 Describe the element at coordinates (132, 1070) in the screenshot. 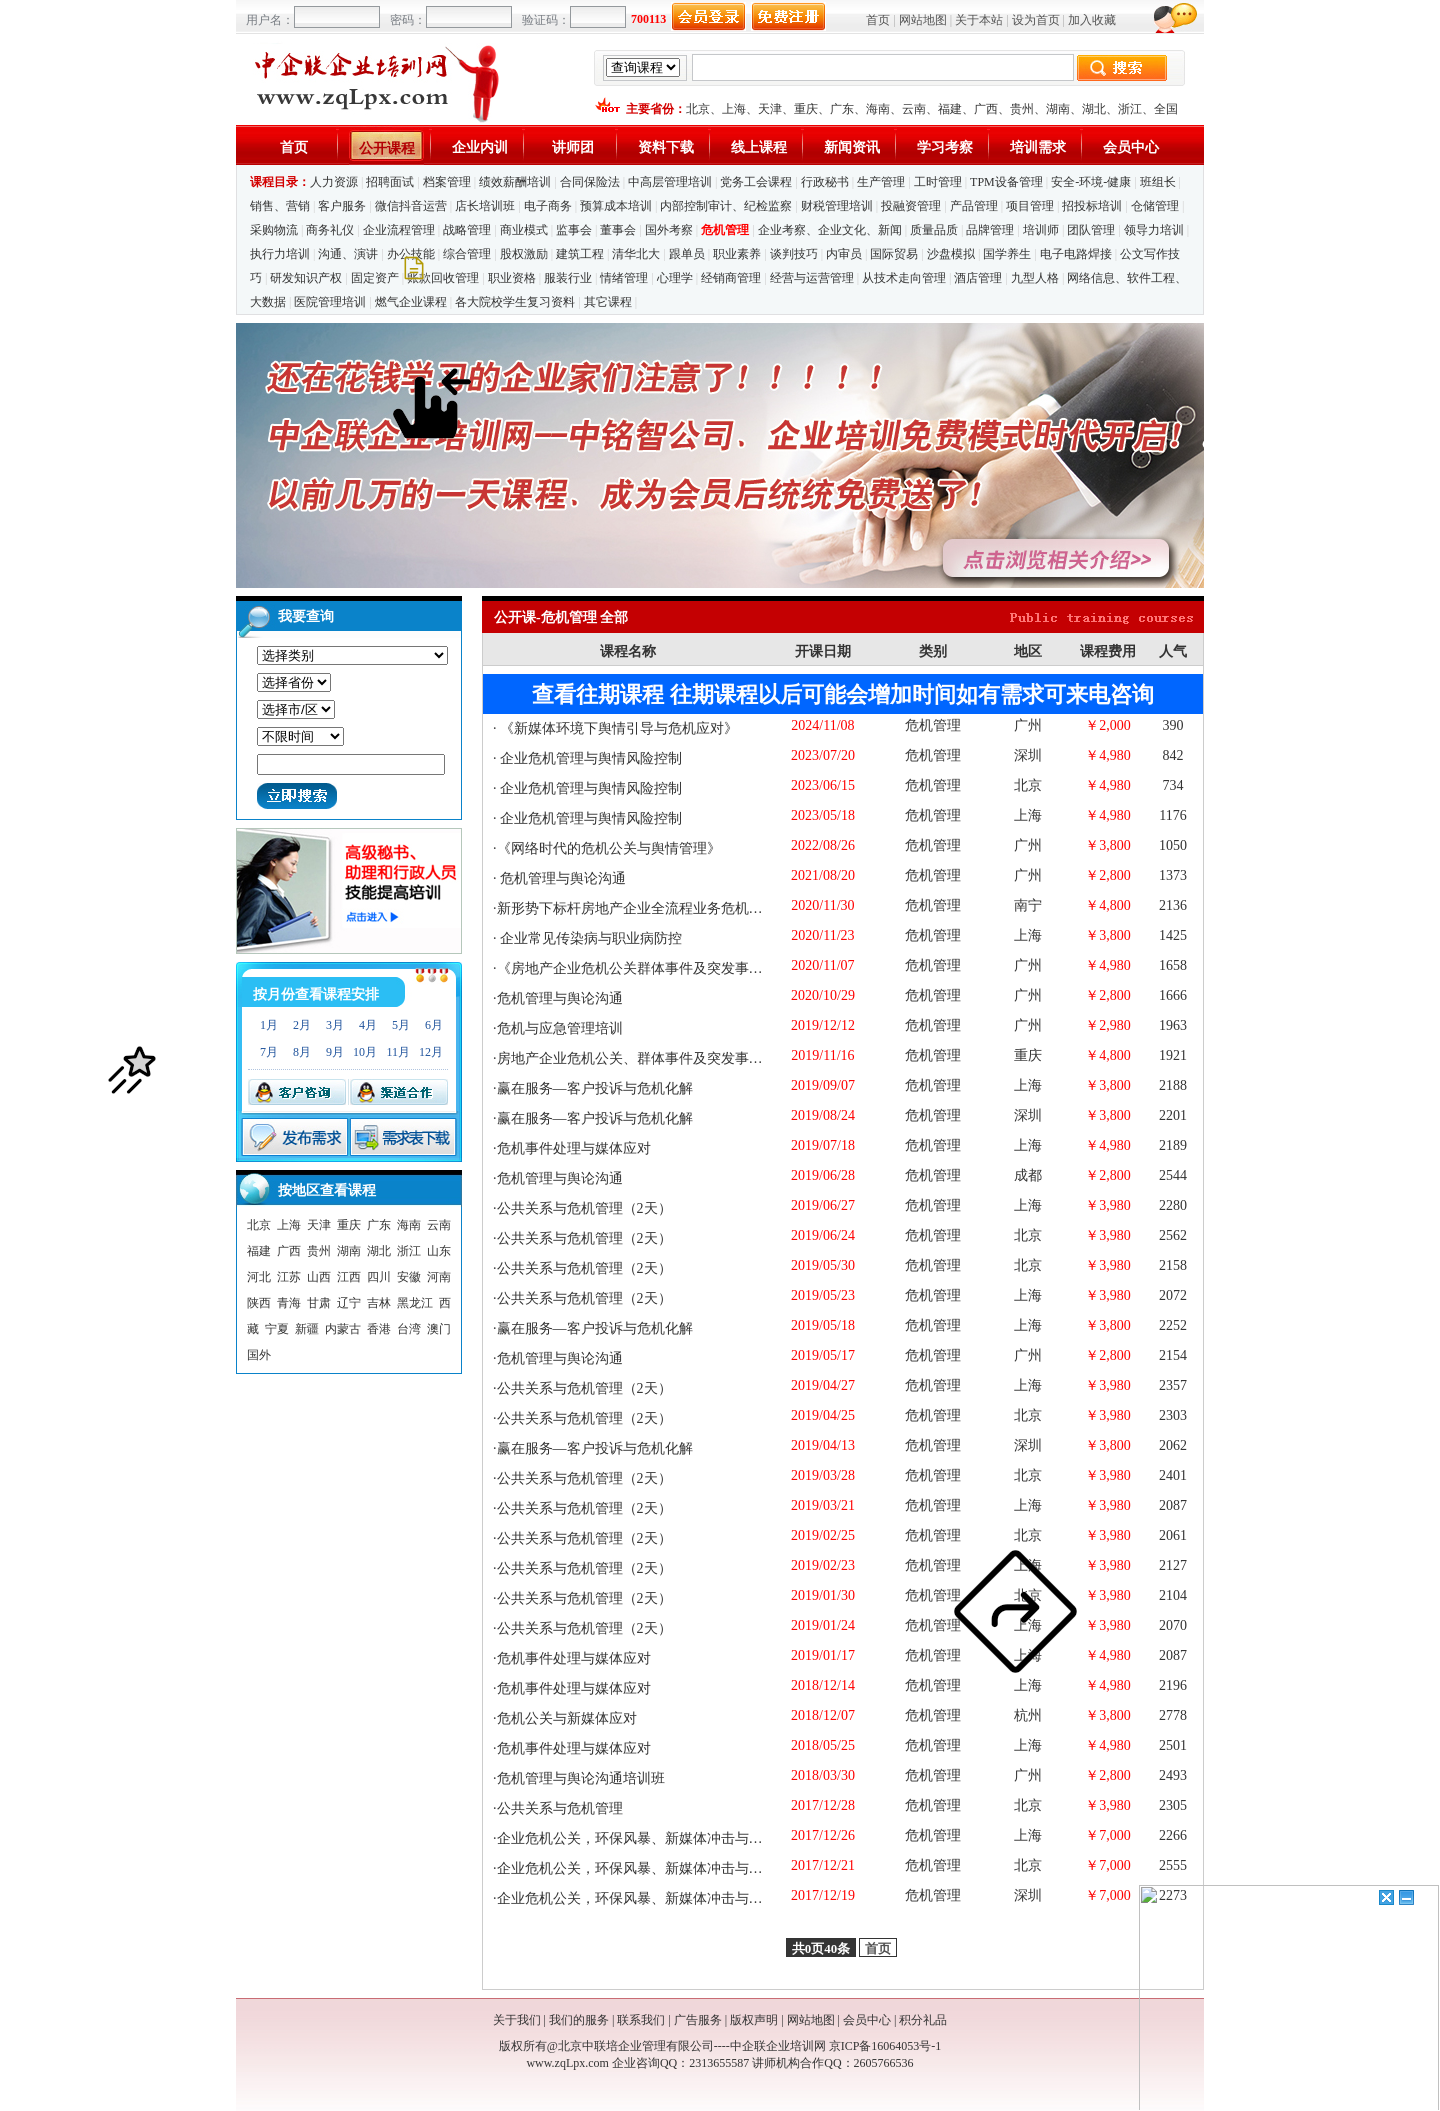

I see `mark as favorite or highlight content` at that location.